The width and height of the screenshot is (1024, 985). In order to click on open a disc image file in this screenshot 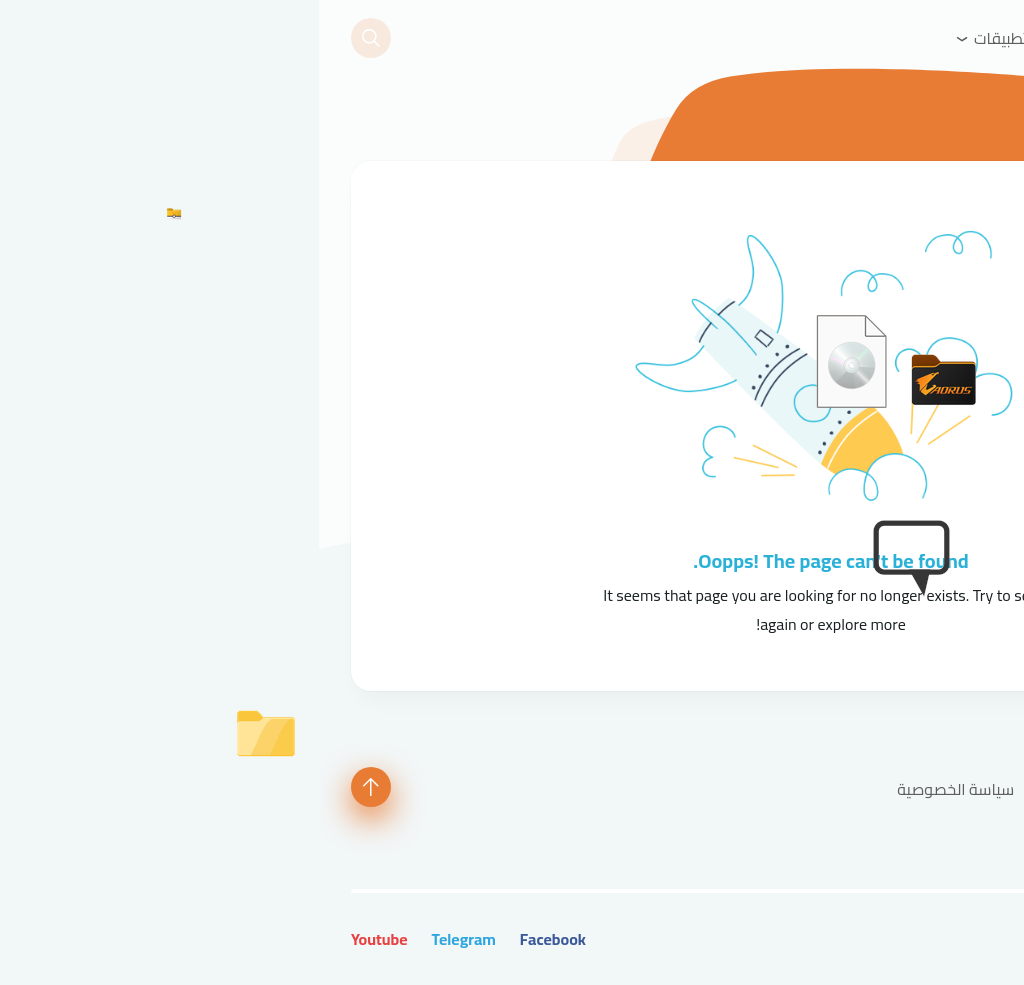, I will do `click(851, 361)`.